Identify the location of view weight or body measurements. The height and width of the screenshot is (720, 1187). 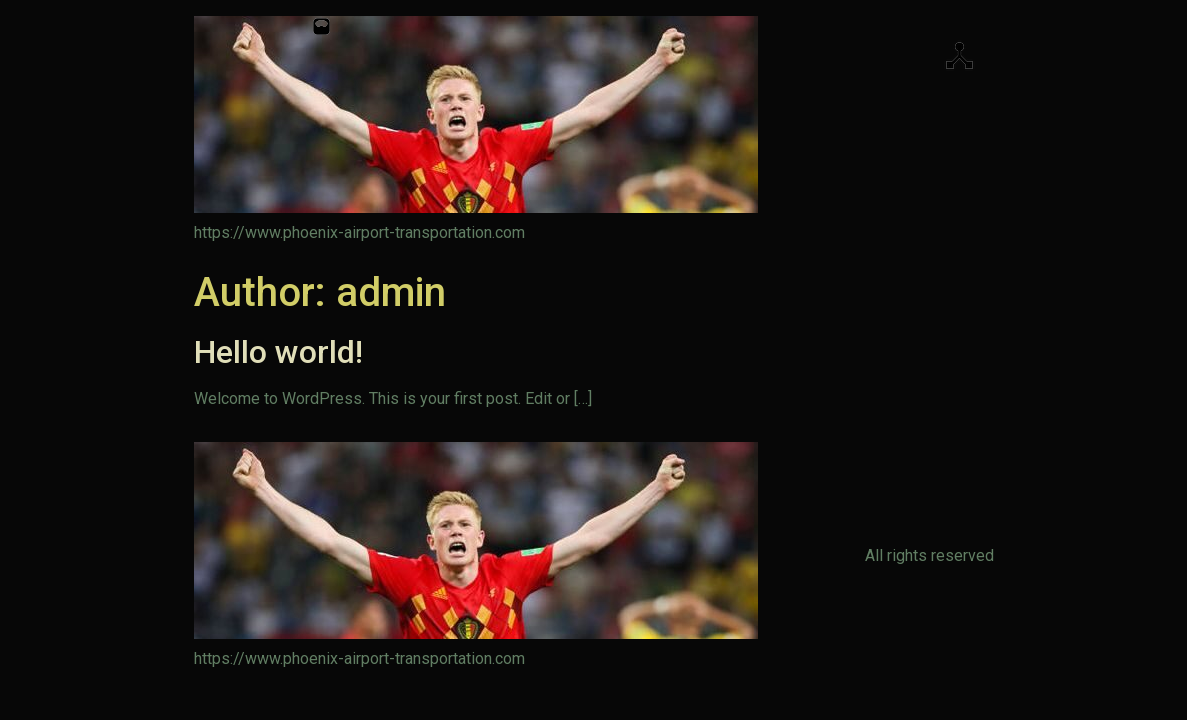
(321, 26).